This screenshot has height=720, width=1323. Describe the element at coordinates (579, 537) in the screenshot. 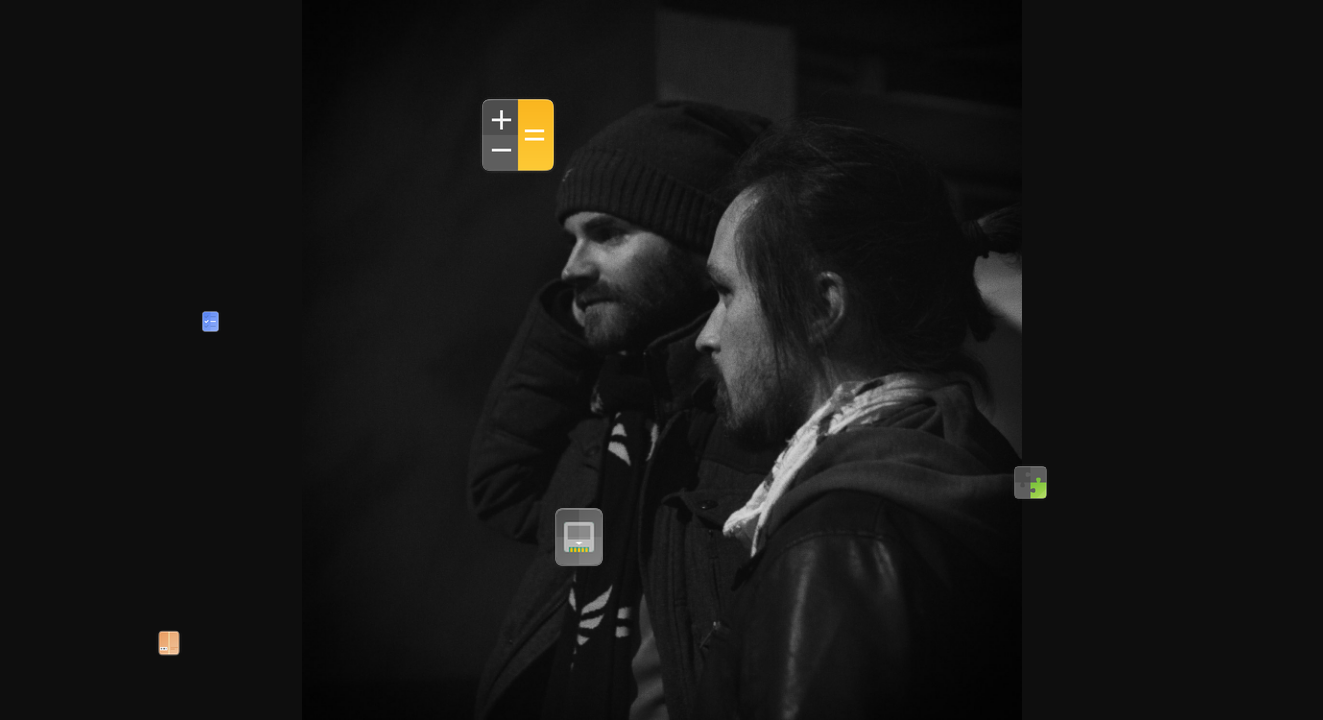

I see `indicates a retro game ROM file` at that location.